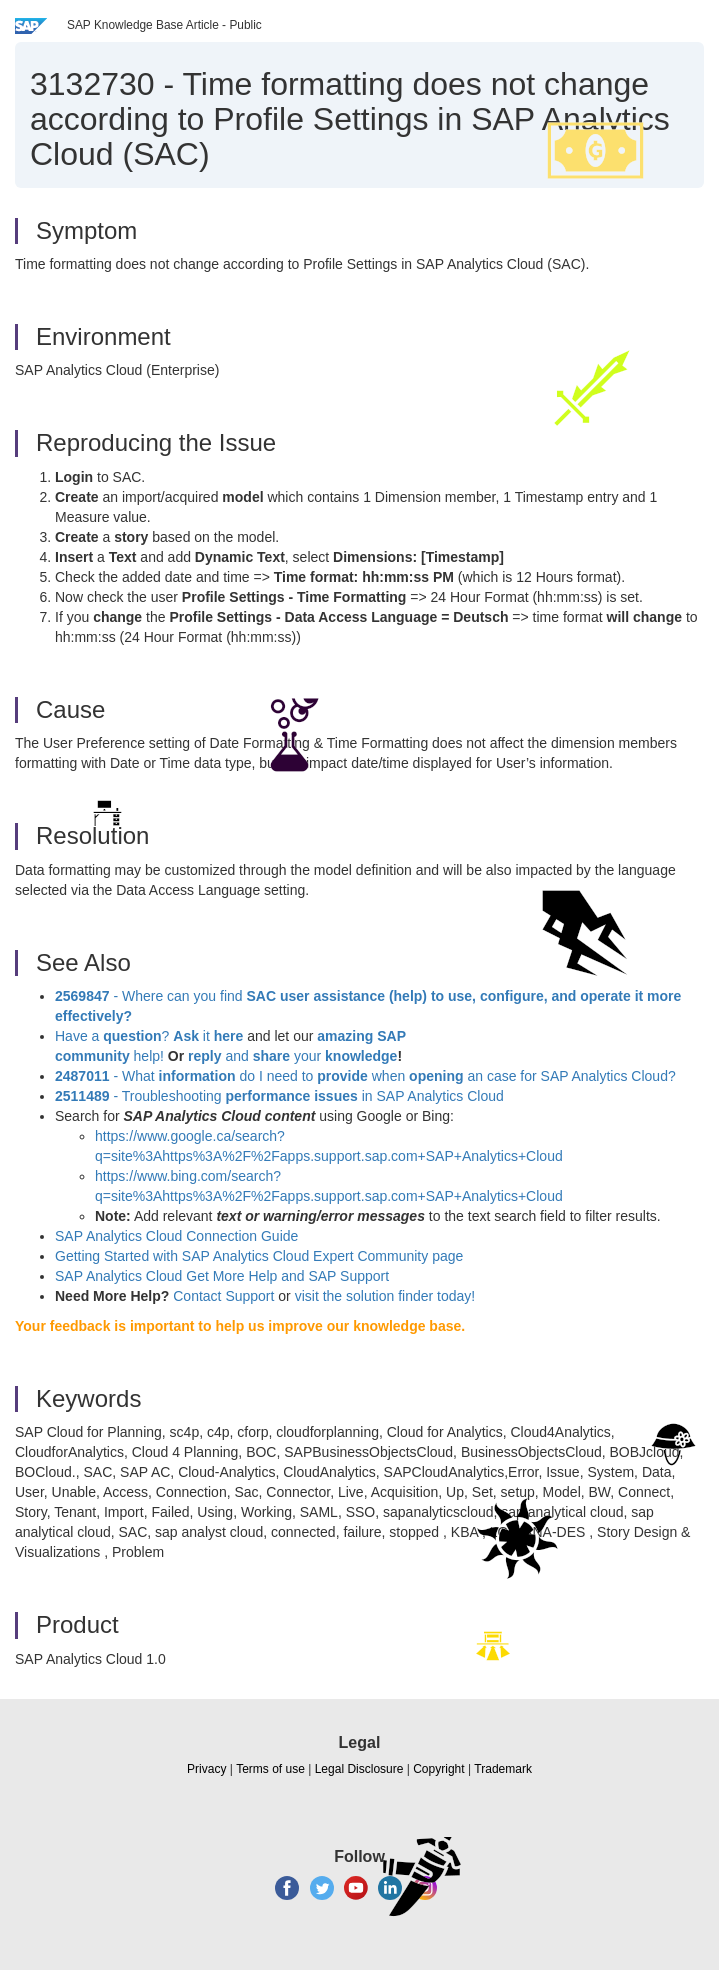 The height and width of the screenshot is (1970, 719). I want to click on equip or unsheathe a weapon, so click(421, 1876).